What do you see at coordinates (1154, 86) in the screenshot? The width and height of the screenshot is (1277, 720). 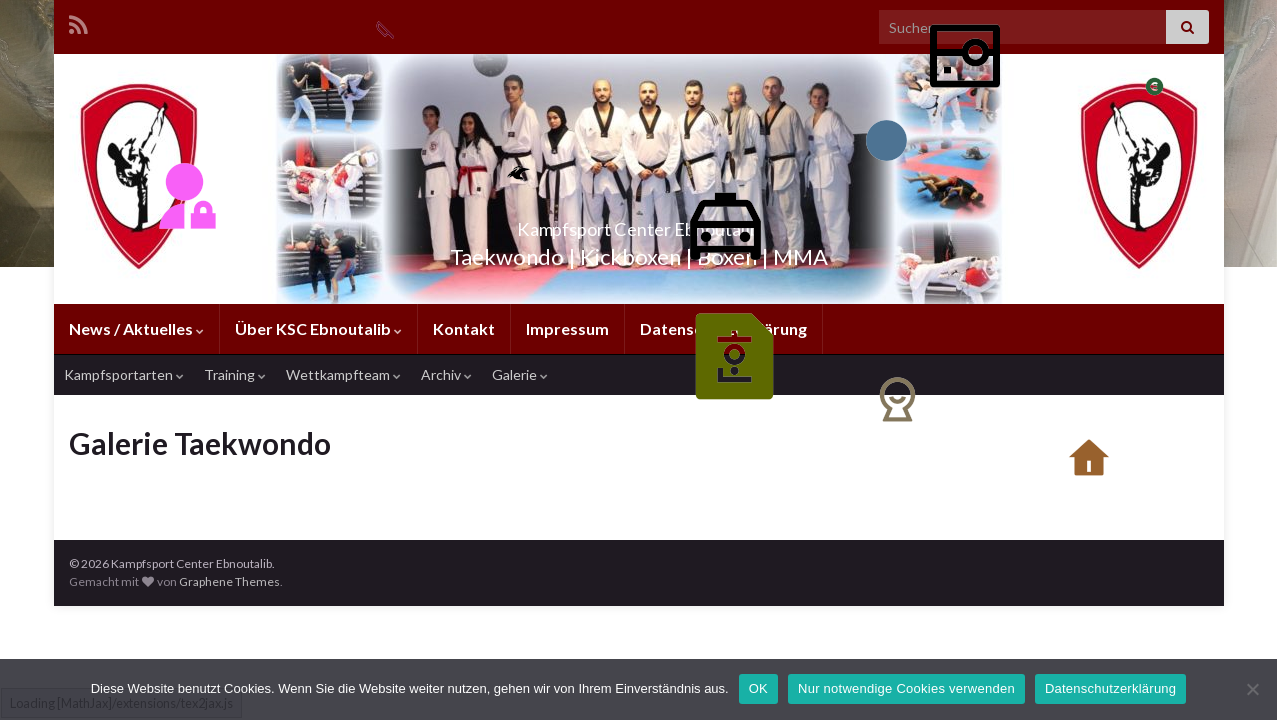 I see `view euro currency or payment options` at bounding box center [1154, 86].